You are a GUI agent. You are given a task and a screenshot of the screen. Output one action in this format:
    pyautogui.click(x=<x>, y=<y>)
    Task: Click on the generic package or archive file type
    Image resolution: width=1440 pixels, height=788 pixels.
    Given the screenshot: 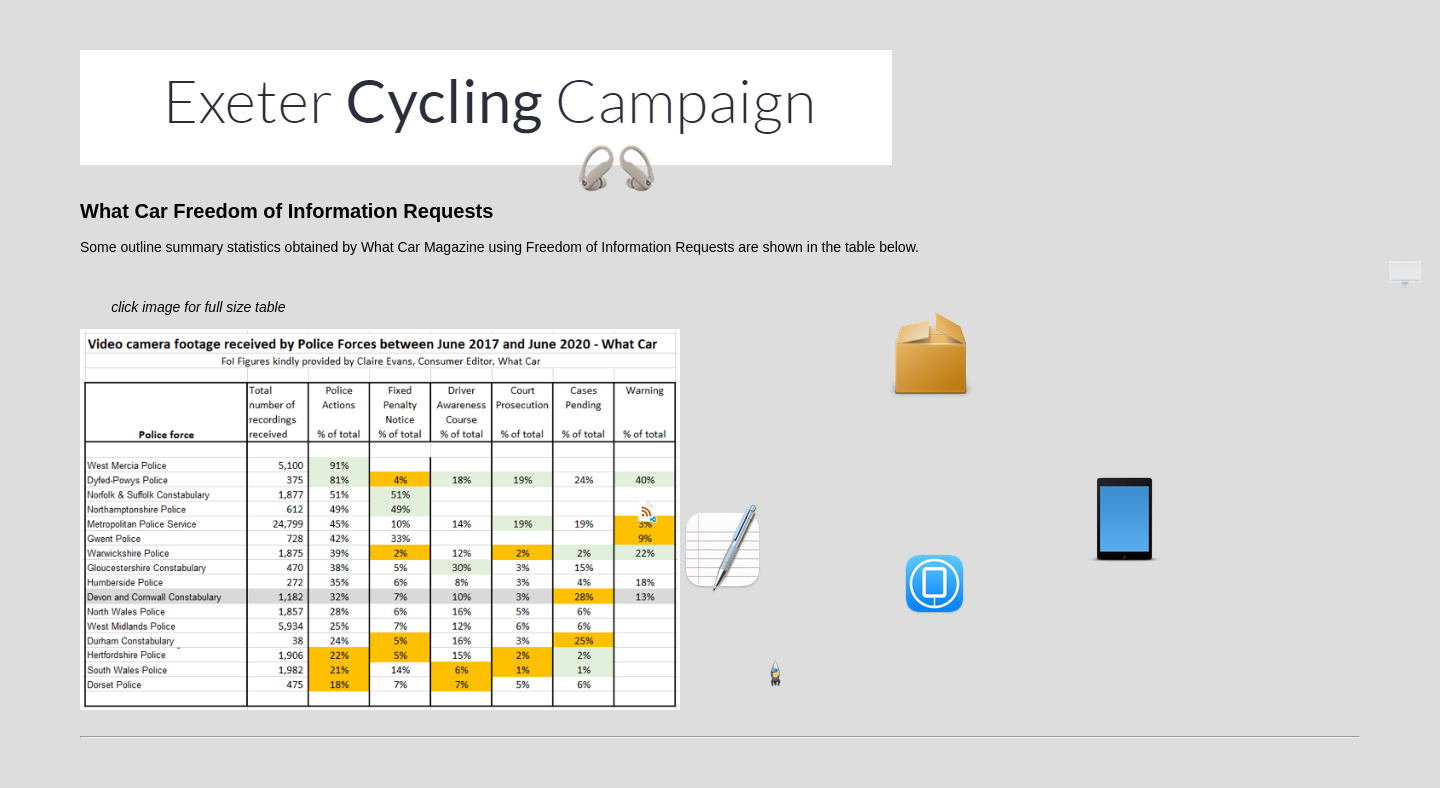 What is the action you would take?
    pyautogui.click(x=930, y=355)
    